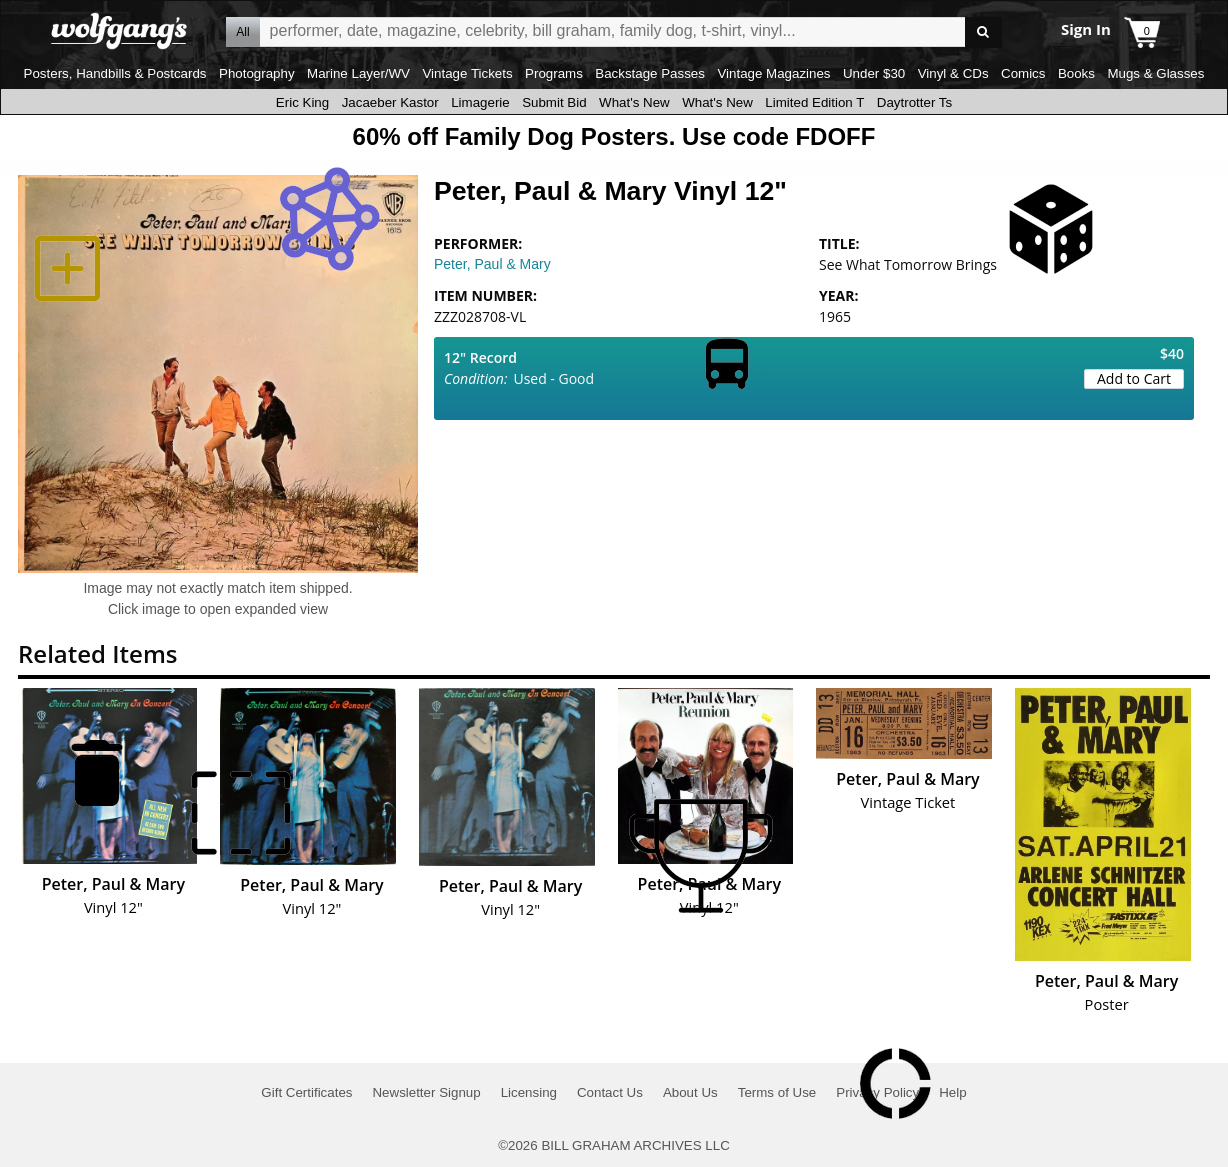  I want to click on add a new item, so click(67, 268).